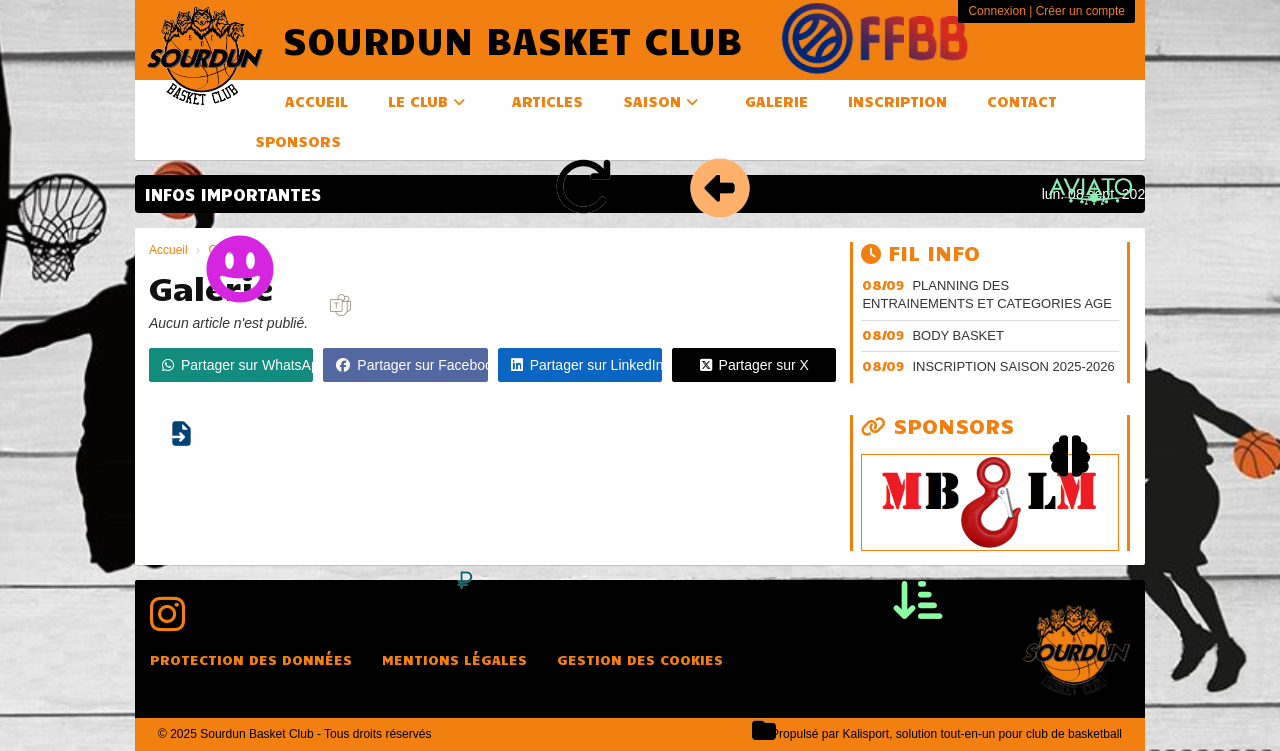 The height and width of the screenshot is (751, 1280). Describe the element at coordinates (340, 305) in the screenshot. I see `open Microsoft Teams` at that location.